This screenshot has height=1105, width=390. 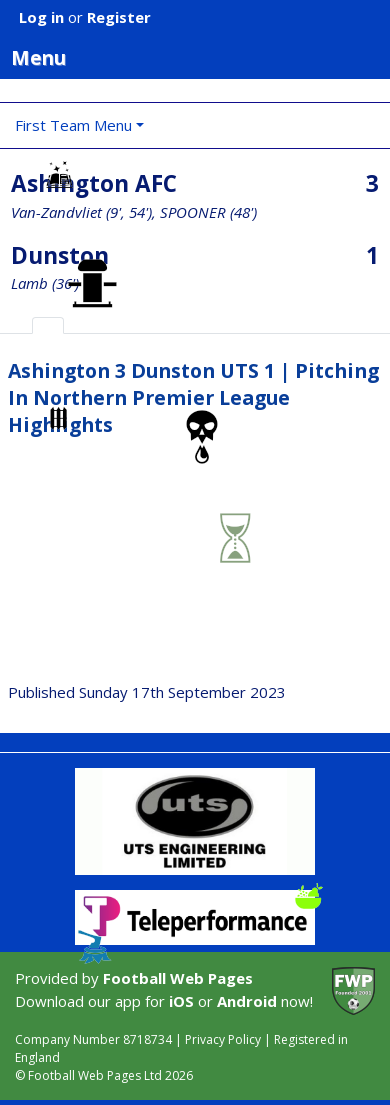 I want to click on indicates a docking or mooring point in a nautical game, so click(x=92, y=282).